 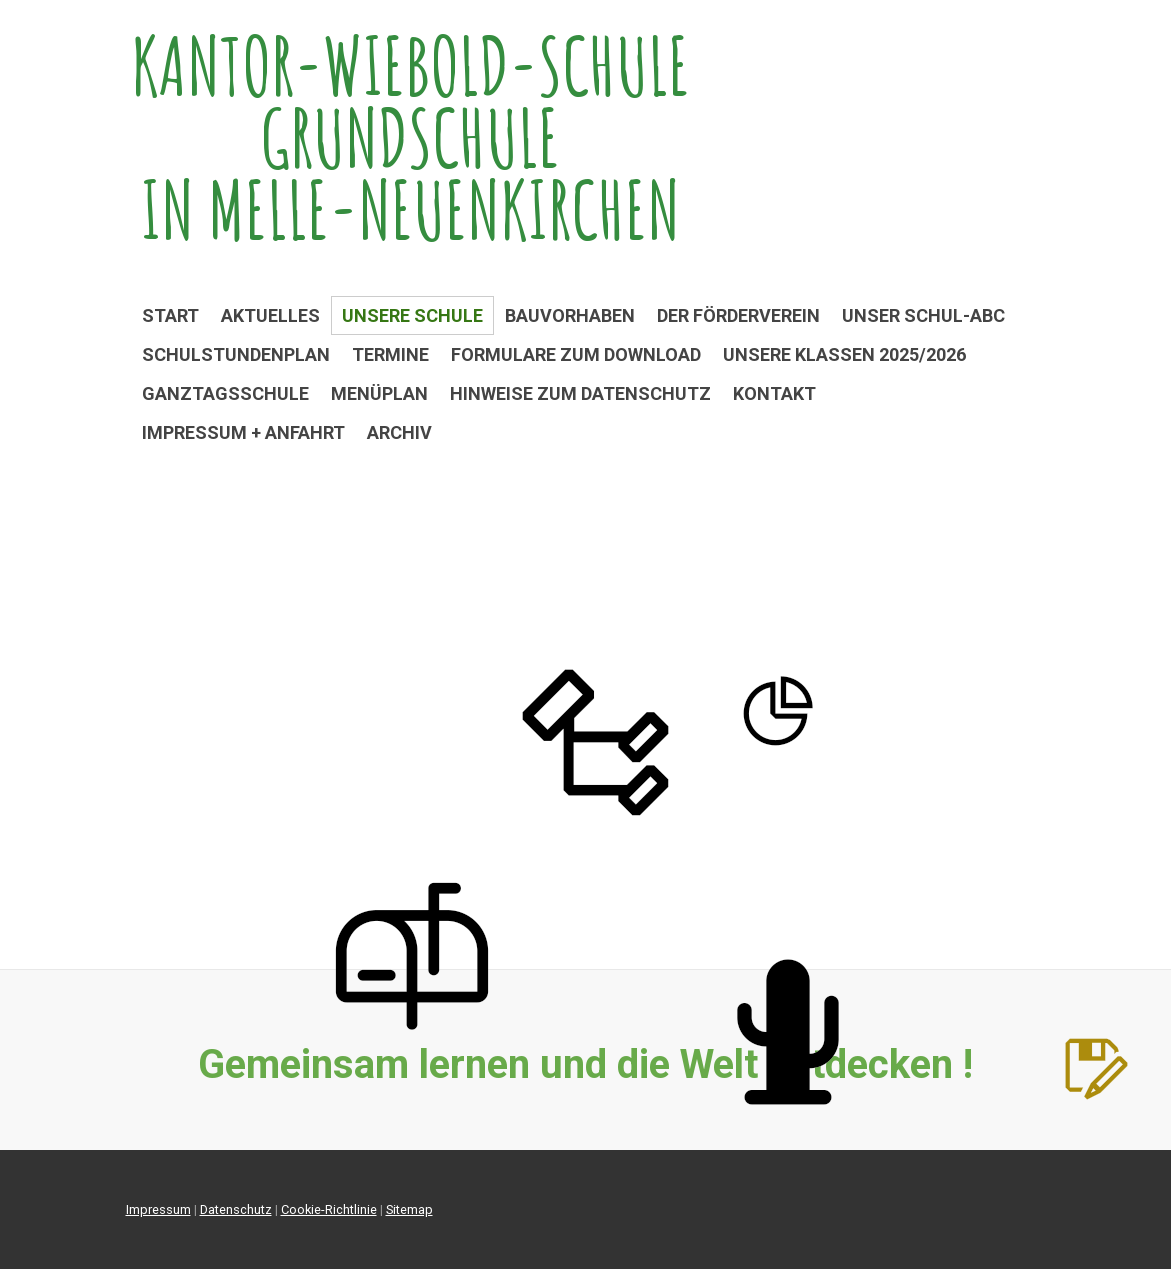 What do you see at coordinates (597, 744) in the screenshot?
I see `indicates a class definition in code` at bounding box center [597, 744].